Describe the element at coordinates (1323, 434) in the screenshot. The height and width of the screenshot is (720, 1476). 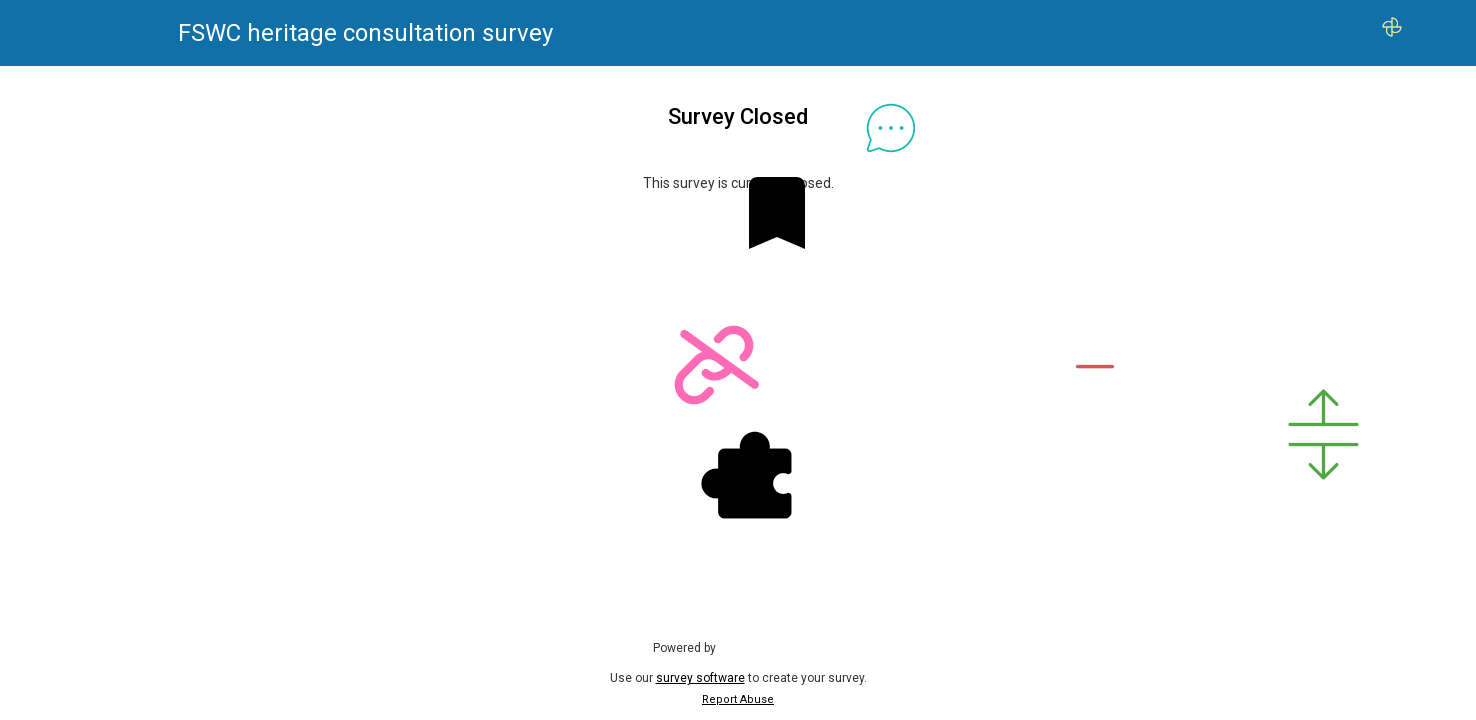
I see `split view vertically` at that location.